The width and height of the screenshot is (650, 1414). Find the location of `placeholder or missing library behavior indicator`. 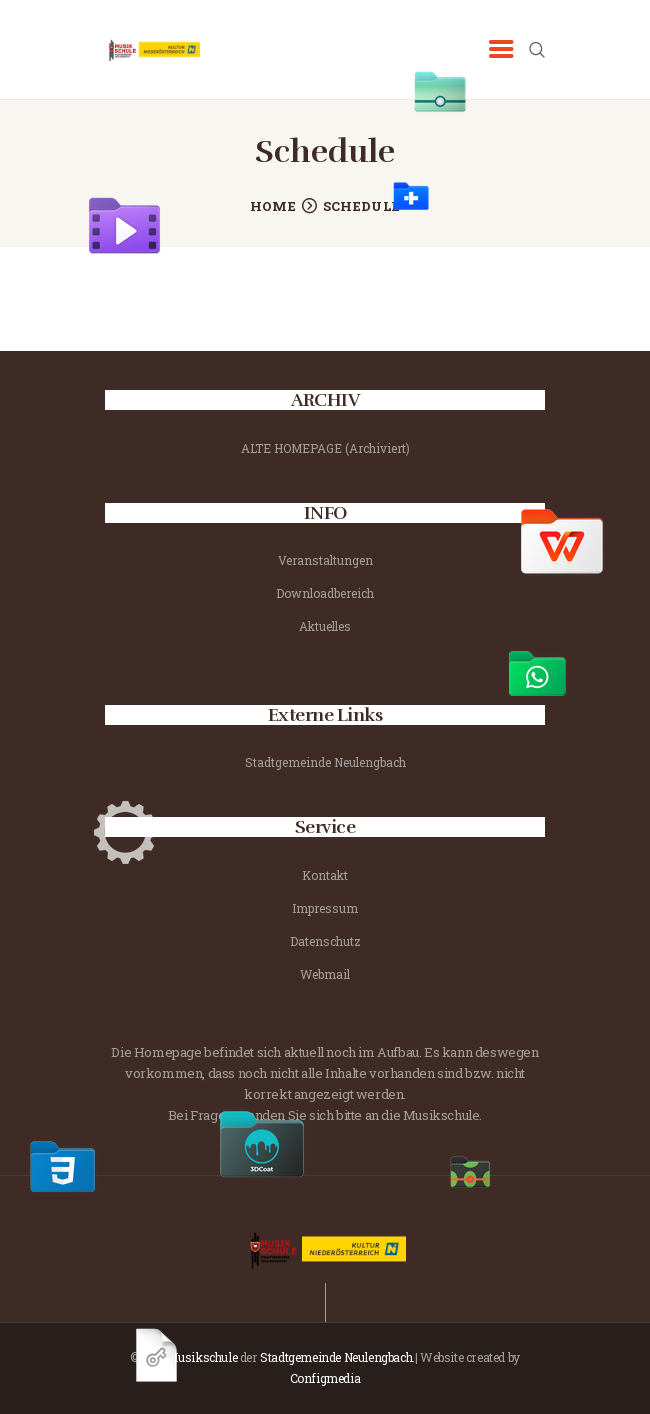

placeholder or missing library behavior indicator is located at coordinates (125, 832).